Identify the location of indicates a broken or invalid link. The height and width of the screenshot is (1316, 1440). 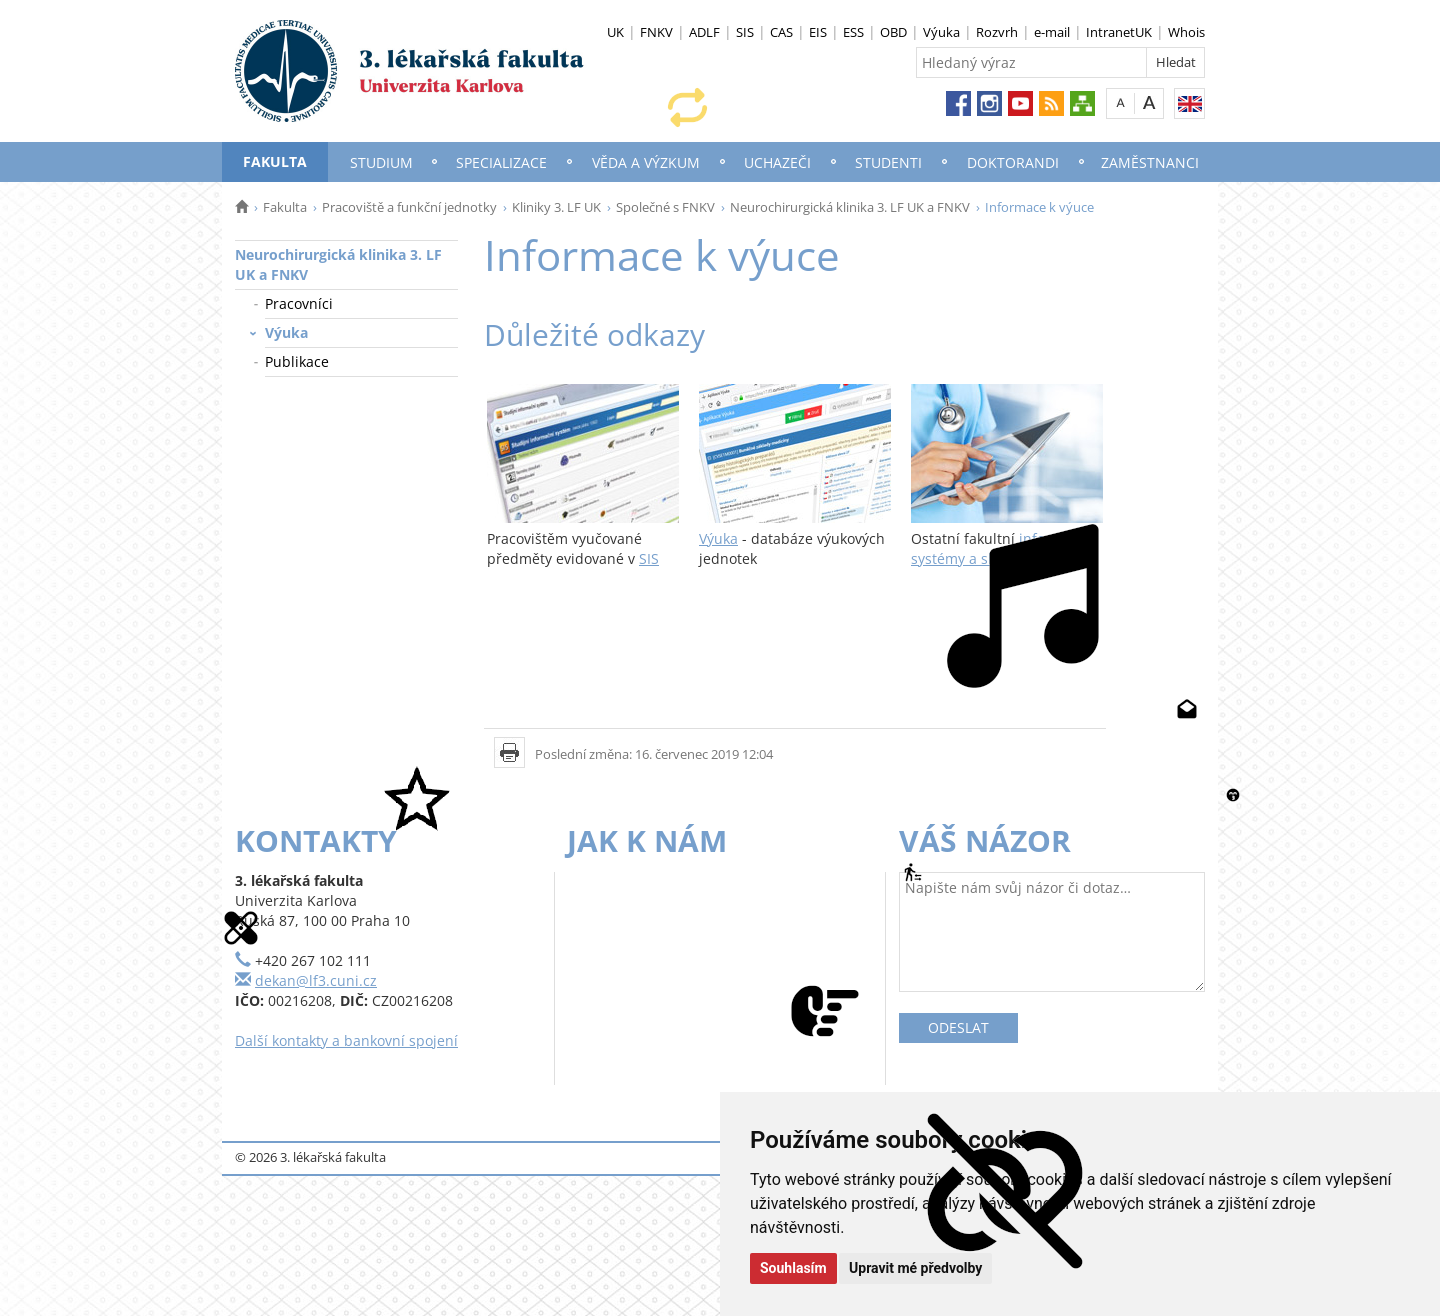
(1005, 1191).